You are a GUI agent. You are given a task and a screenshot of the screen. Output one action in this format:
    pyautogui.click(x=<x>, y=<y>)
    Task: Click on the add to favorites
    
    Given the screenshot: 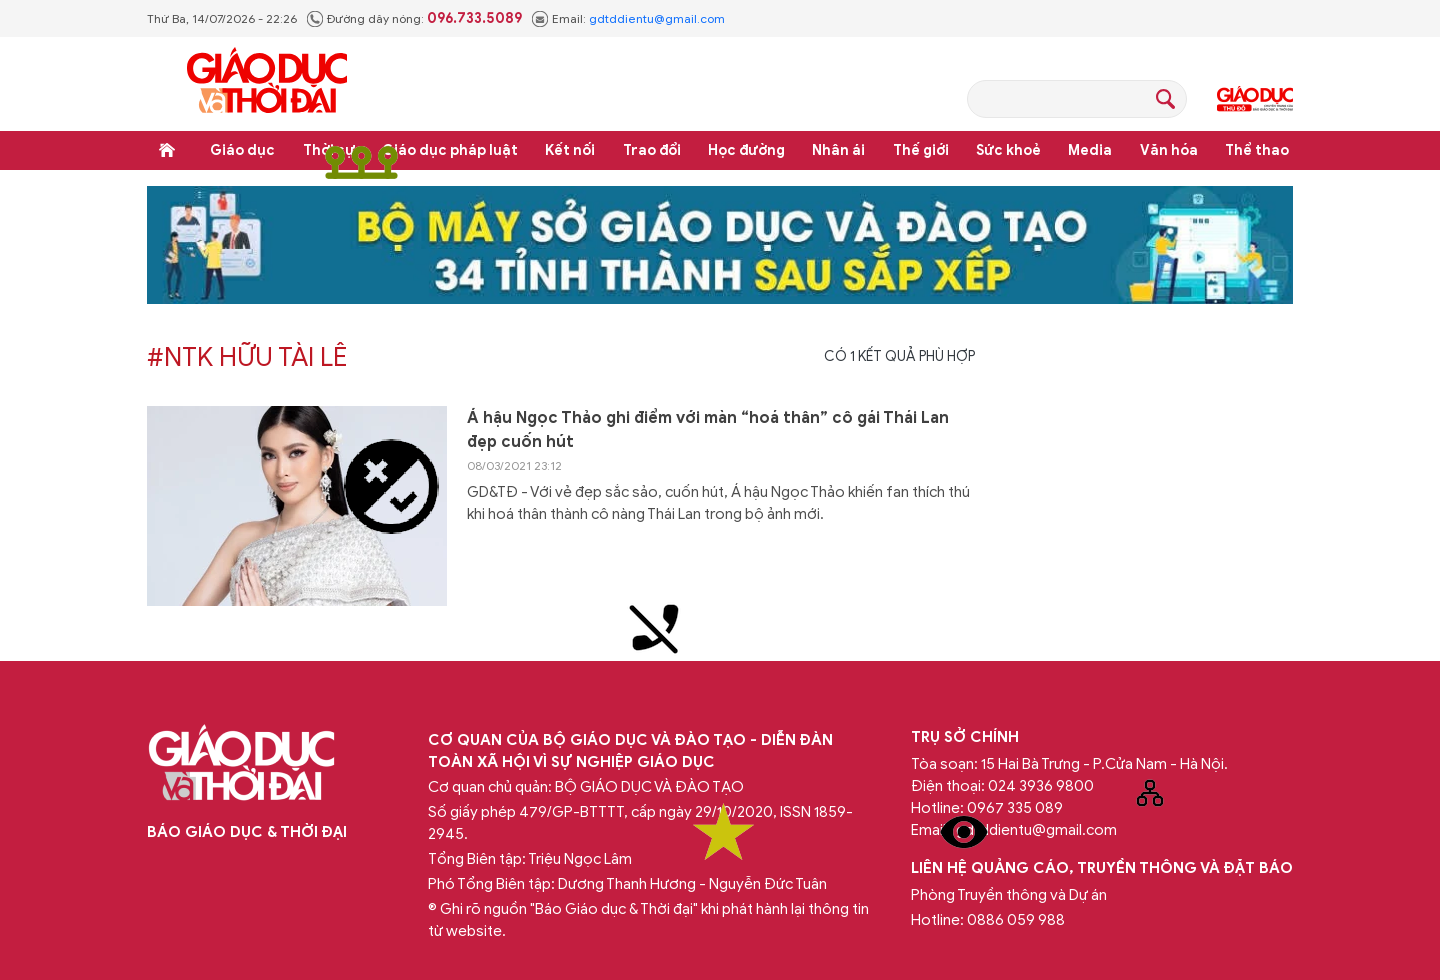 What is the action you would take?
    pyautogui.click(x=723, y=831)
    